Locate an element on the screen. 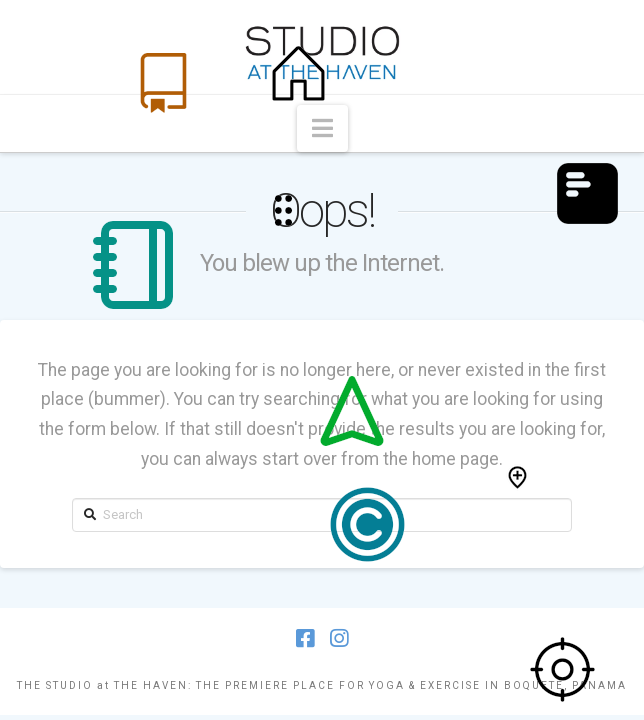  indicates copyrighted content is located at coordinates (367, 524).